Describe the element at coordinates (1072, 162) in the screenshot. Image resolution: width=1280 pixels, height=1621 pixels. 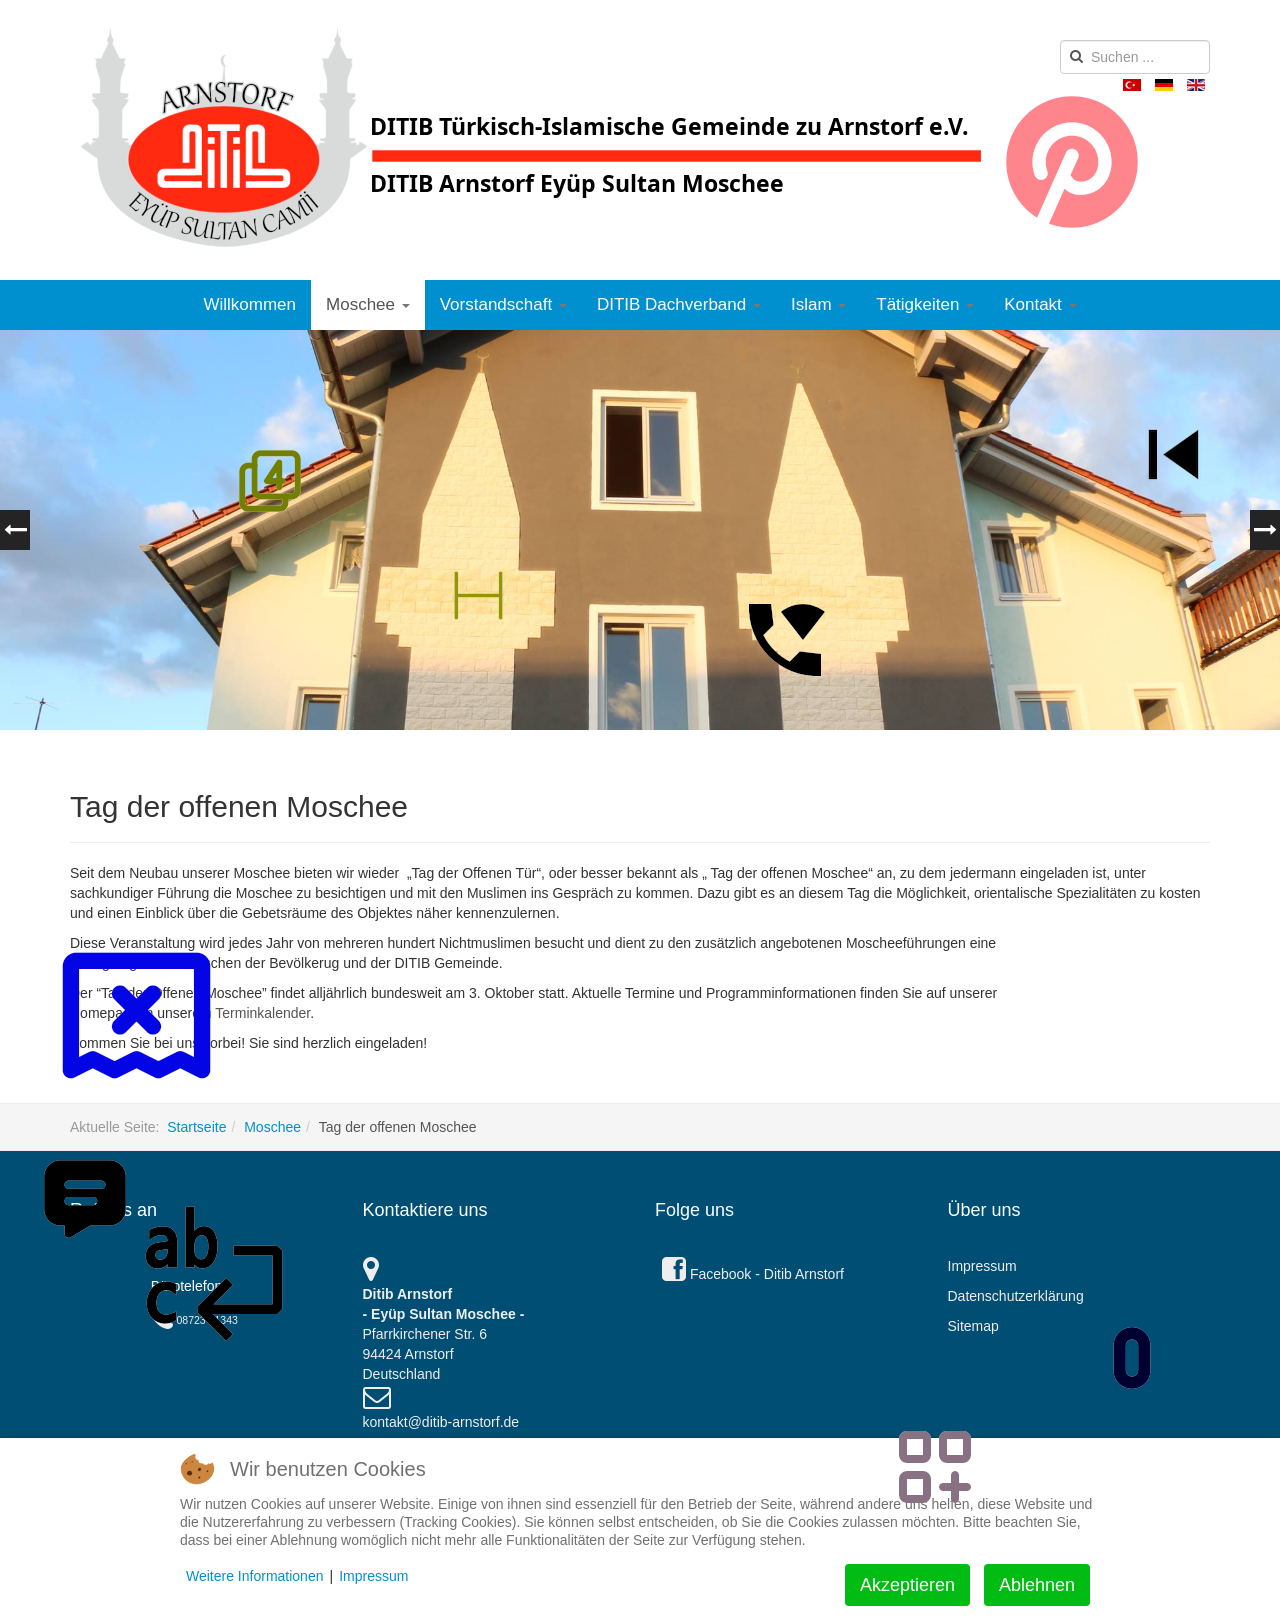
I see `open Pinterest app` at that location.